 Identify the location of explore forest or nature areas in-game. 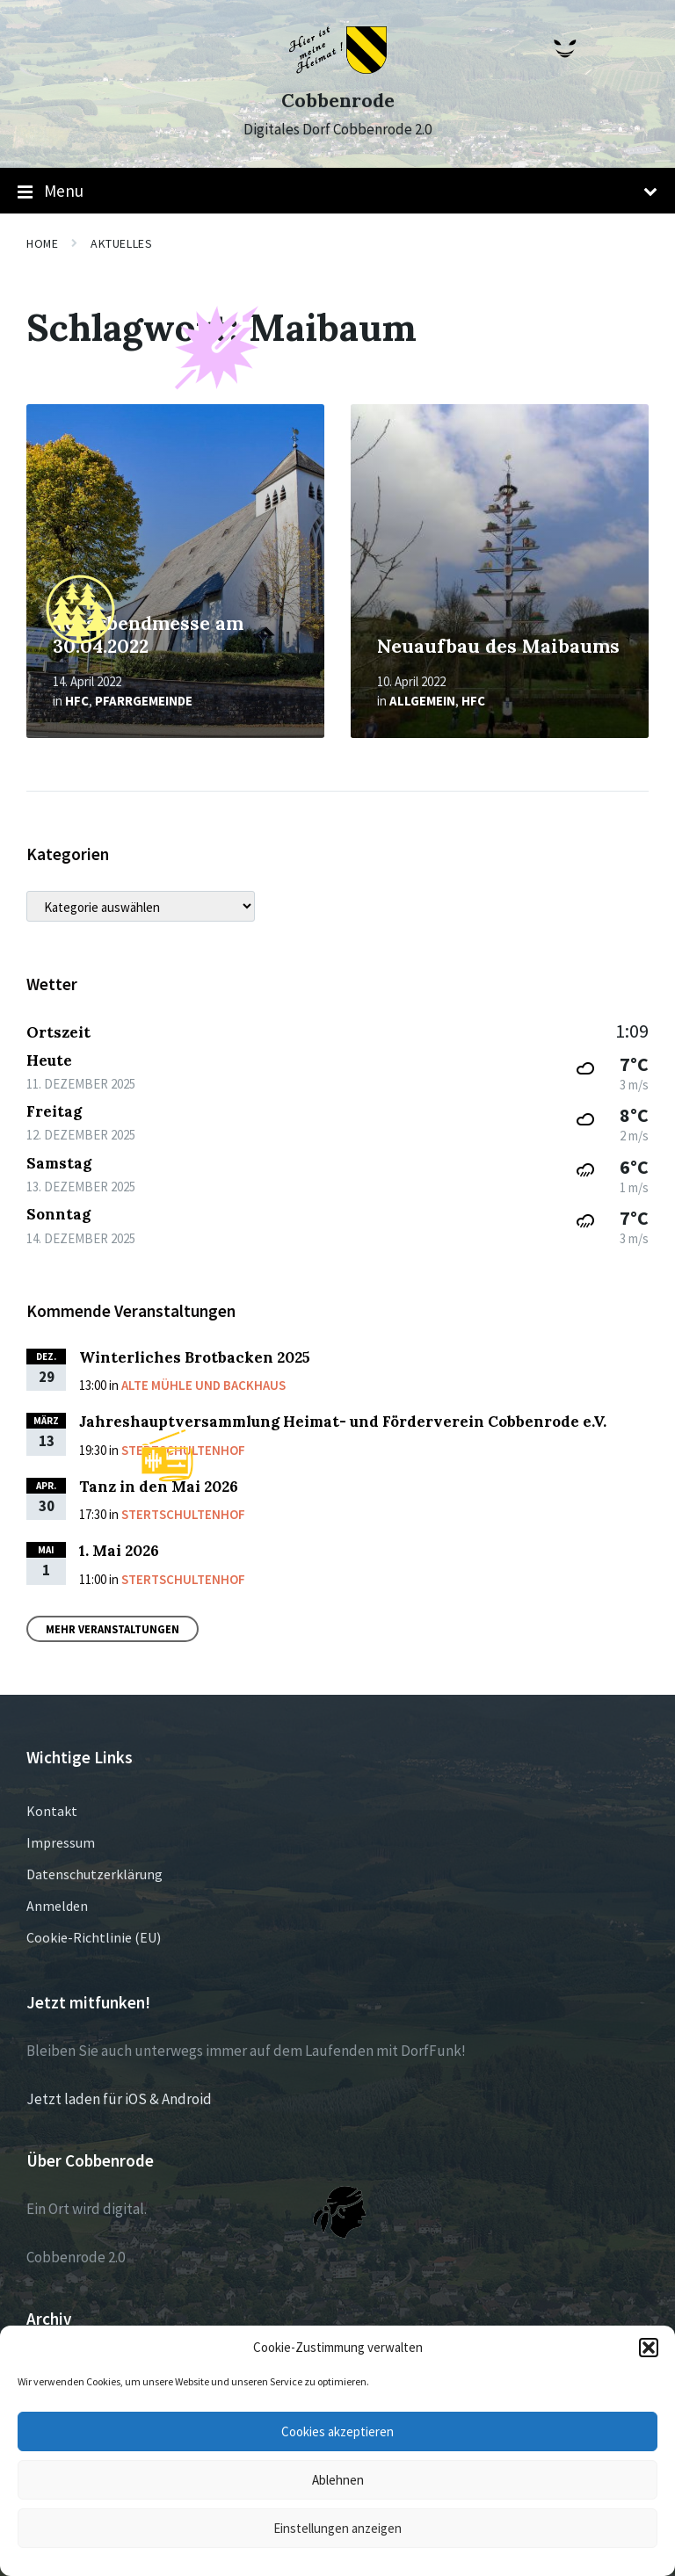
(80, 609).